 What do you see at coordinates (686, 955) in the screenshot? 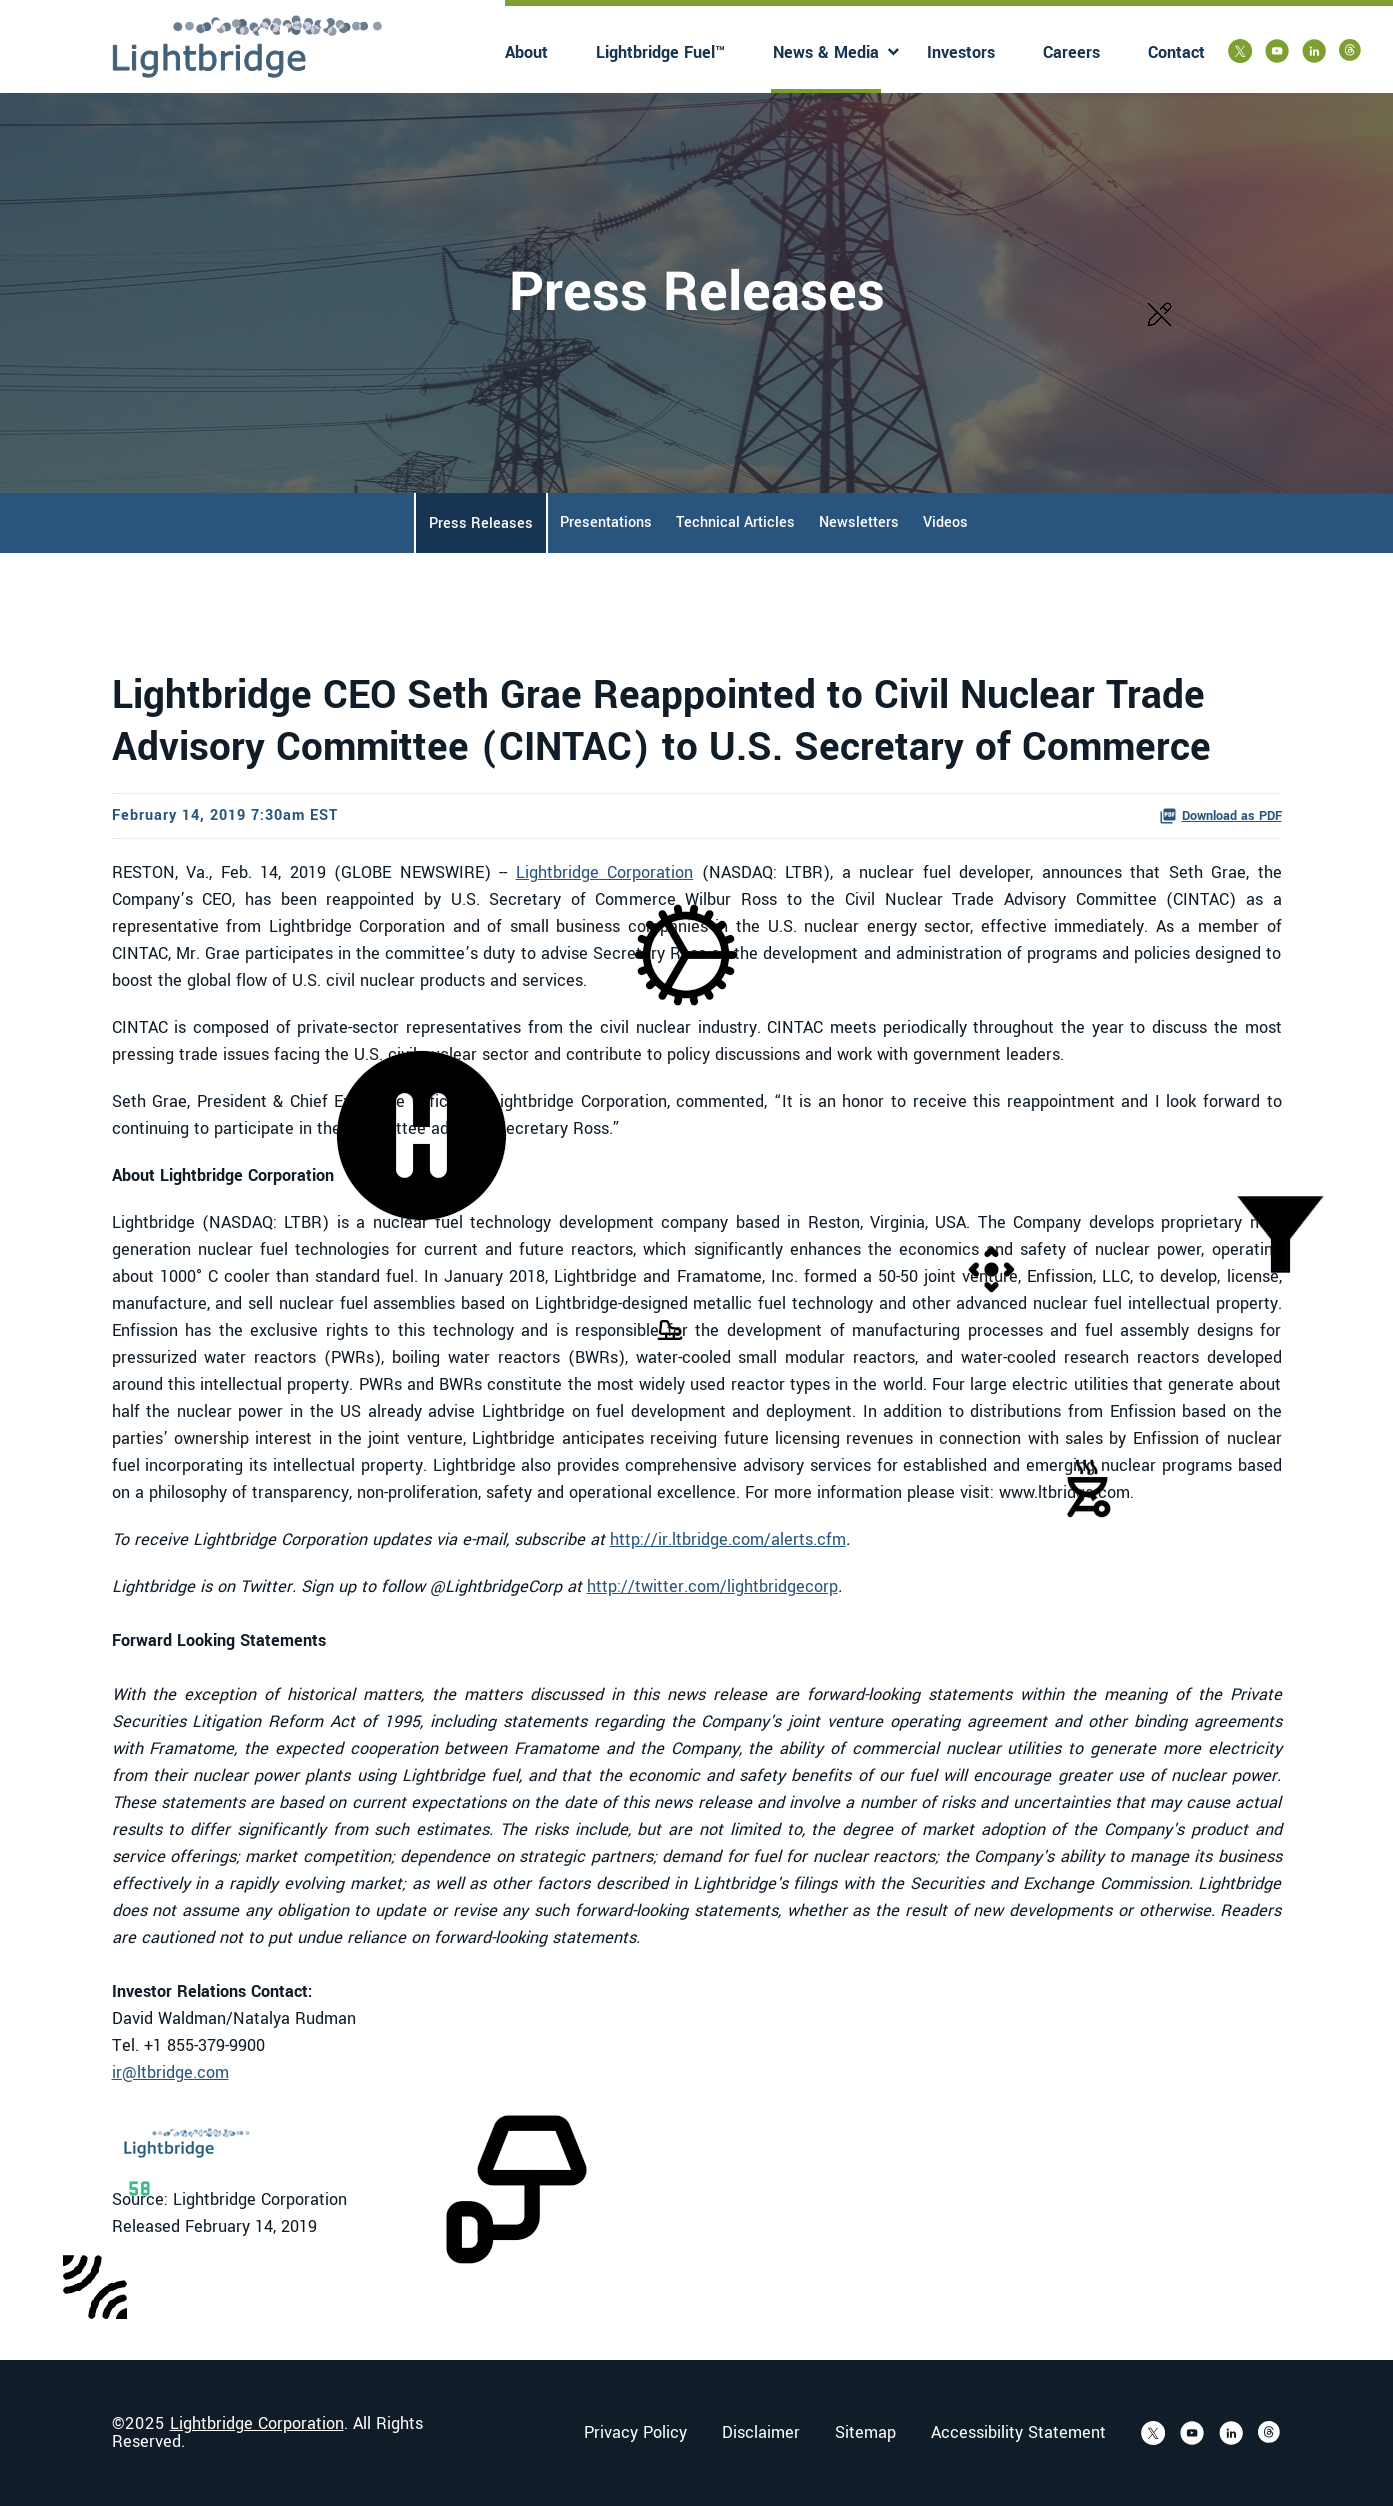
I see `access settings or preferences` at bounding box center [686, 955].